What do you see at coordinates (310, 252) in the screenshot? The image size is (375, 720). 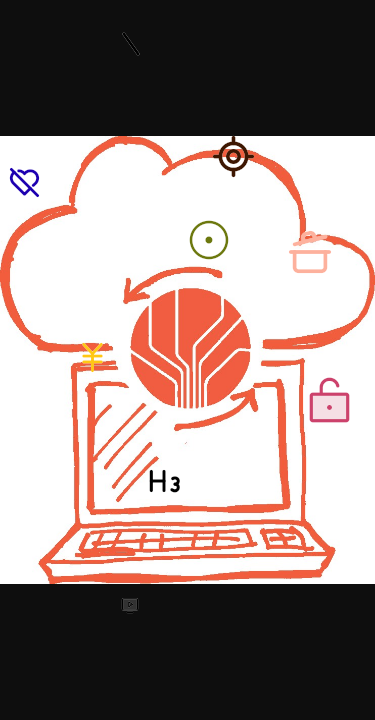 I see `access recipes or cooking features` at bounding box center [310, 252].